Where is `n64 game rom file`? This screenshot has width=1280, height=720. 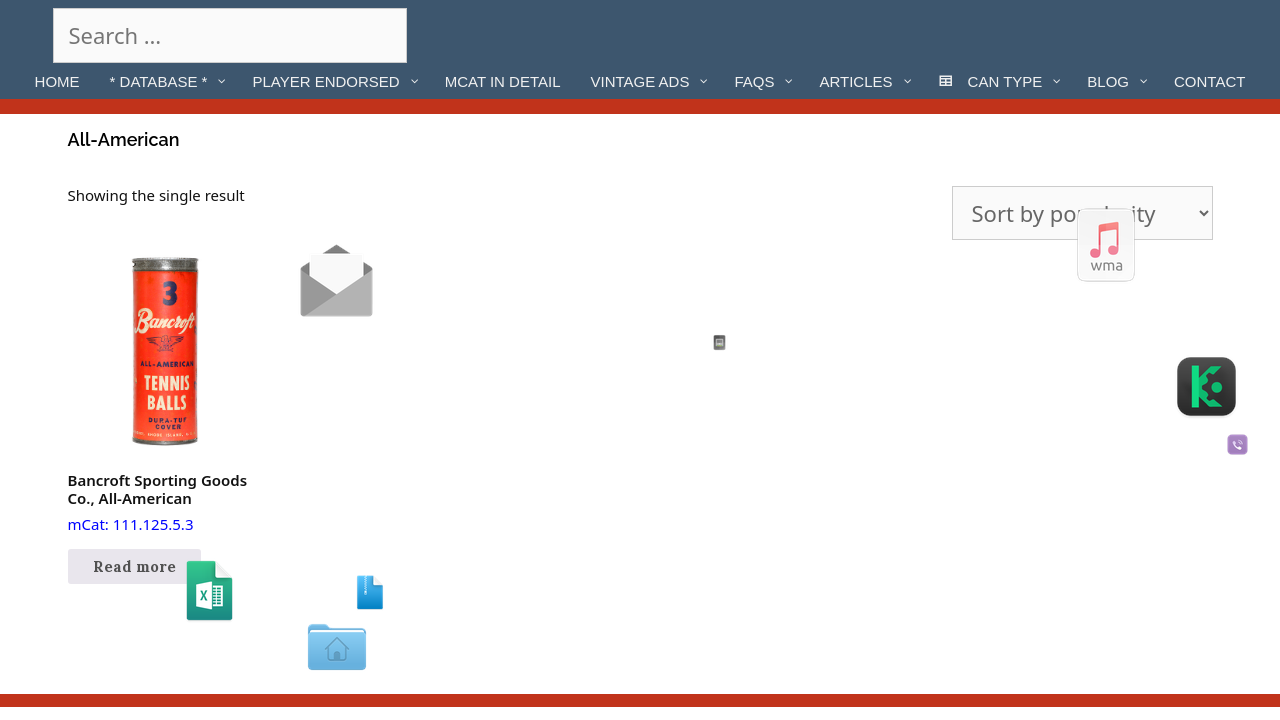
n64 game rom file is located at coordinates (719, 342).